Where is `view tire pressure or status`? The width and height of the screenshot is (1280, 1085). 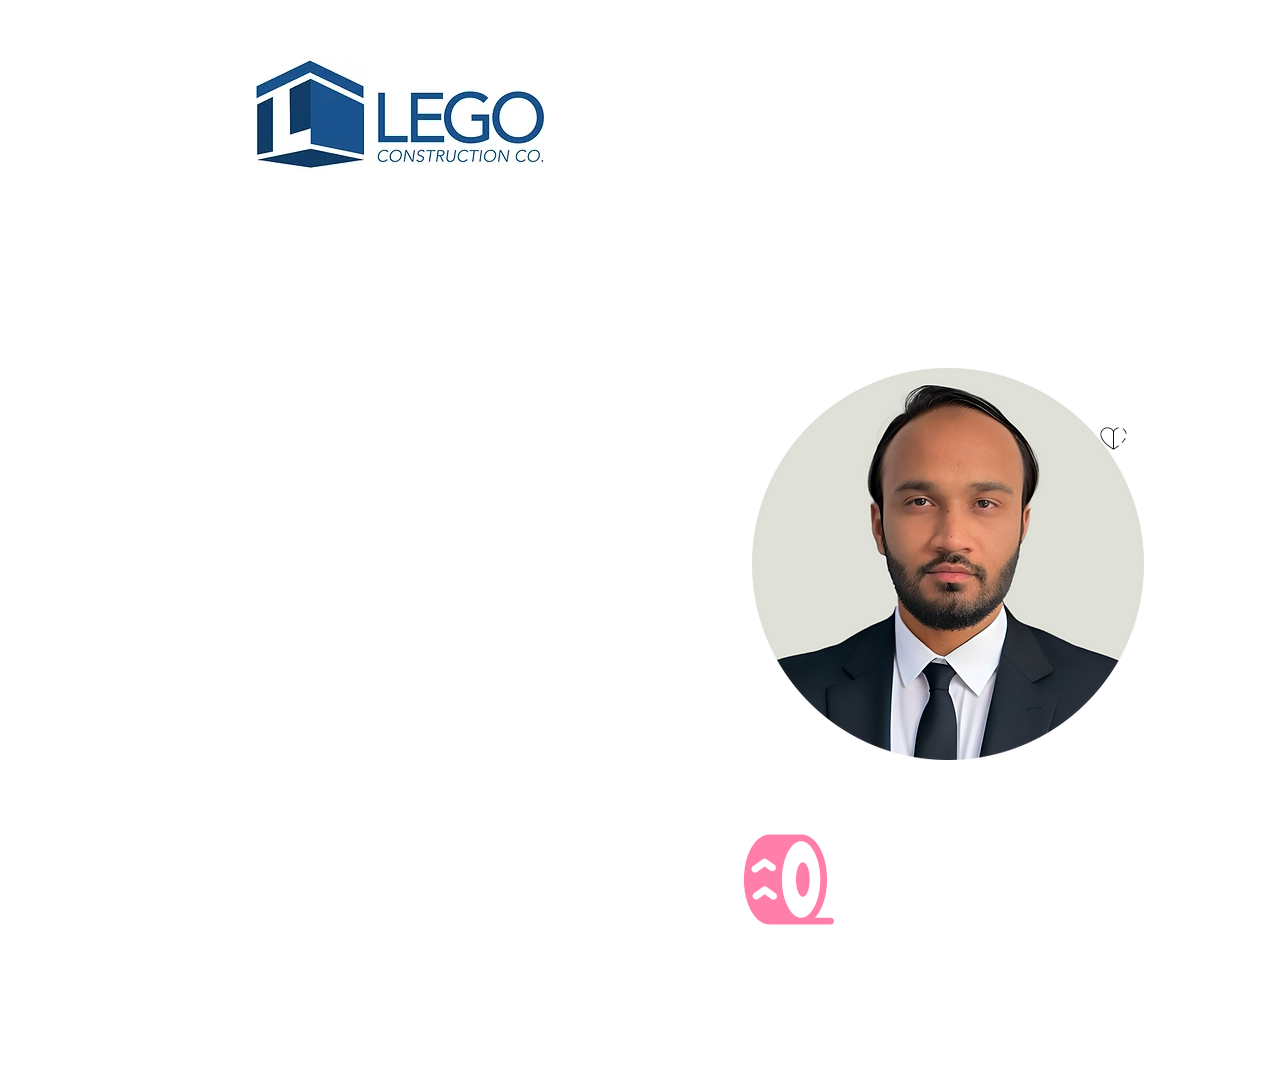 view tire pressure or status is located at coordinates (785, 879).